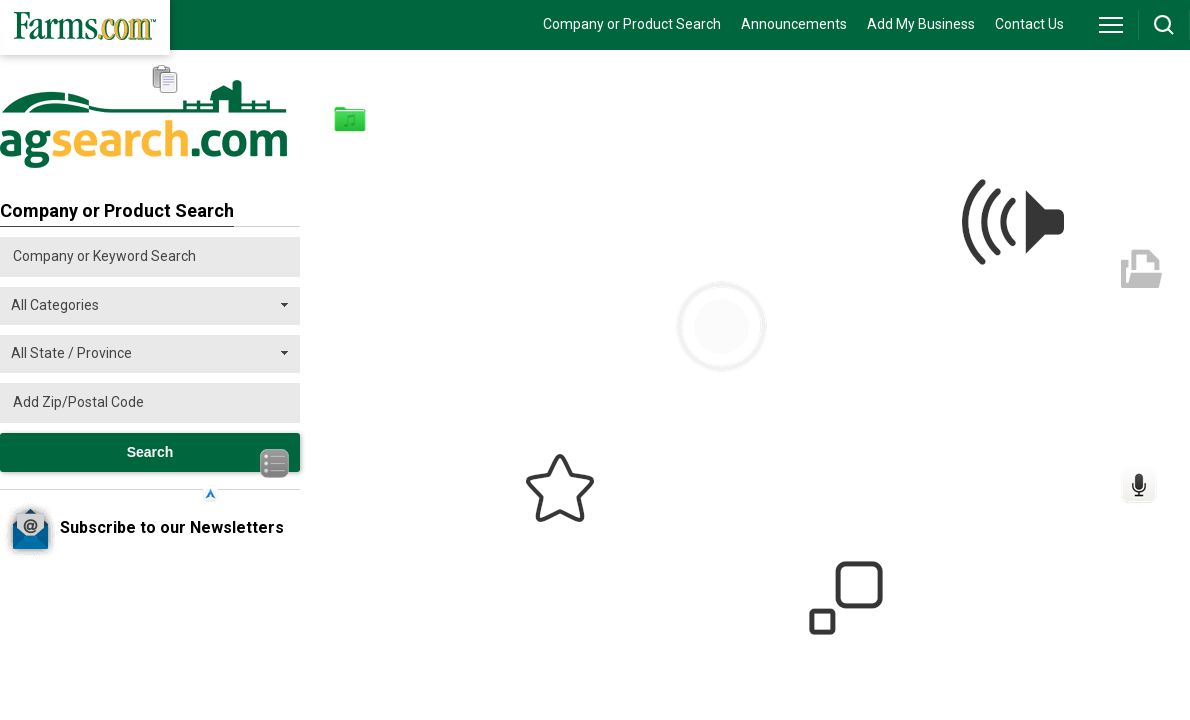 The width and height of the screenshot is (1190, 720). Describe the element at coordinates (560, 488) in the screenshot. I see `access your favorites` at that location.